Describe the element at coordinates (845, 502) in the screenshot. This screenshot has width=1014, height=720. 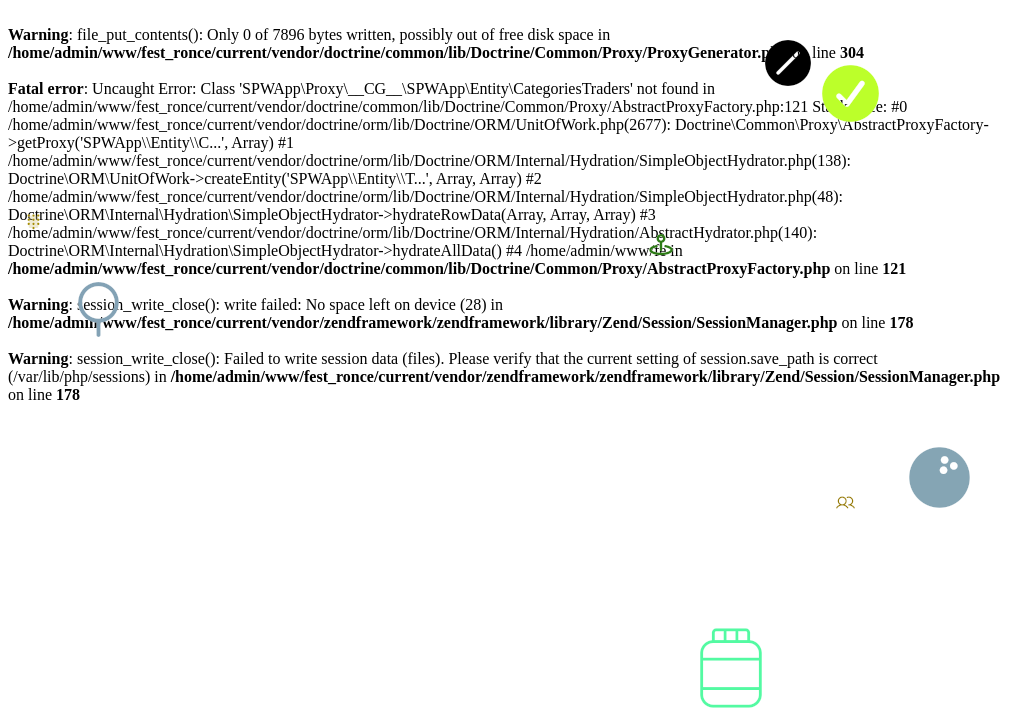
I see `view all users or team members` at that location.